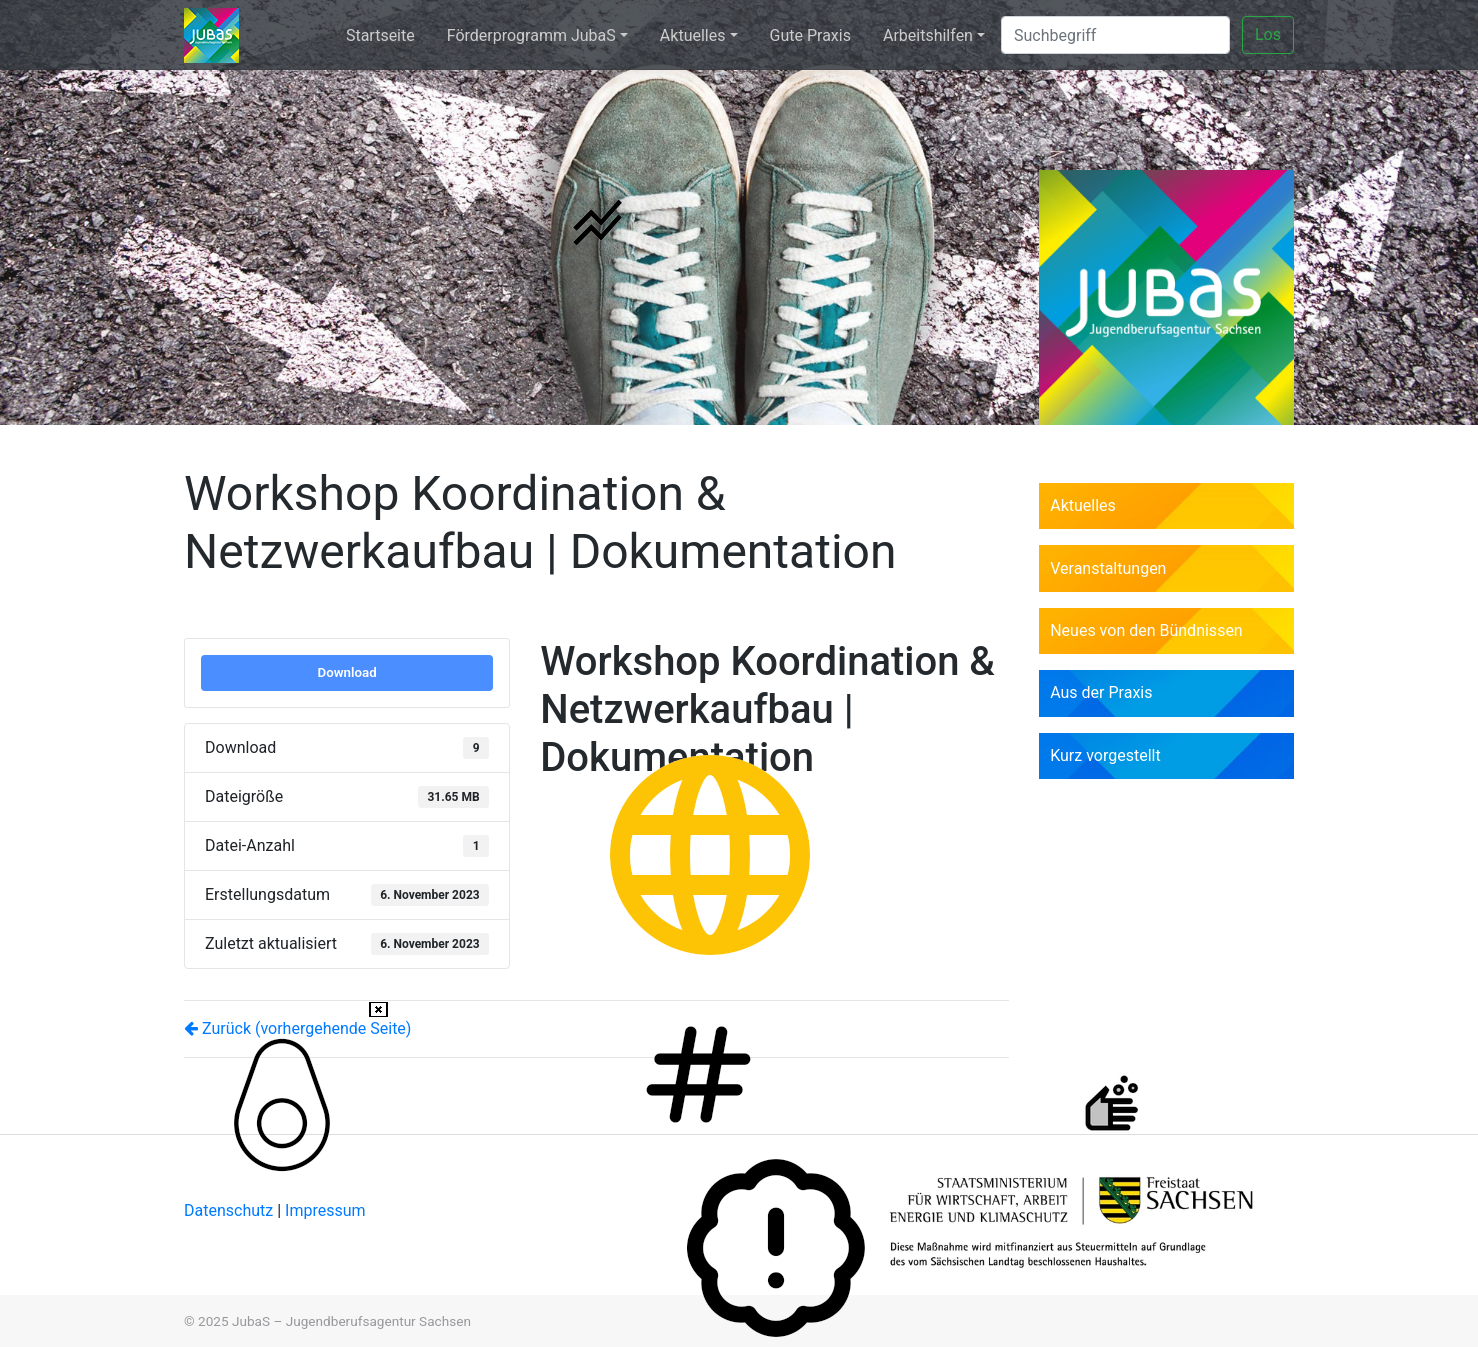 The width and height of the screenshot is (1478, 1347). I want to click on access internet or network settings, so click(710, 855).